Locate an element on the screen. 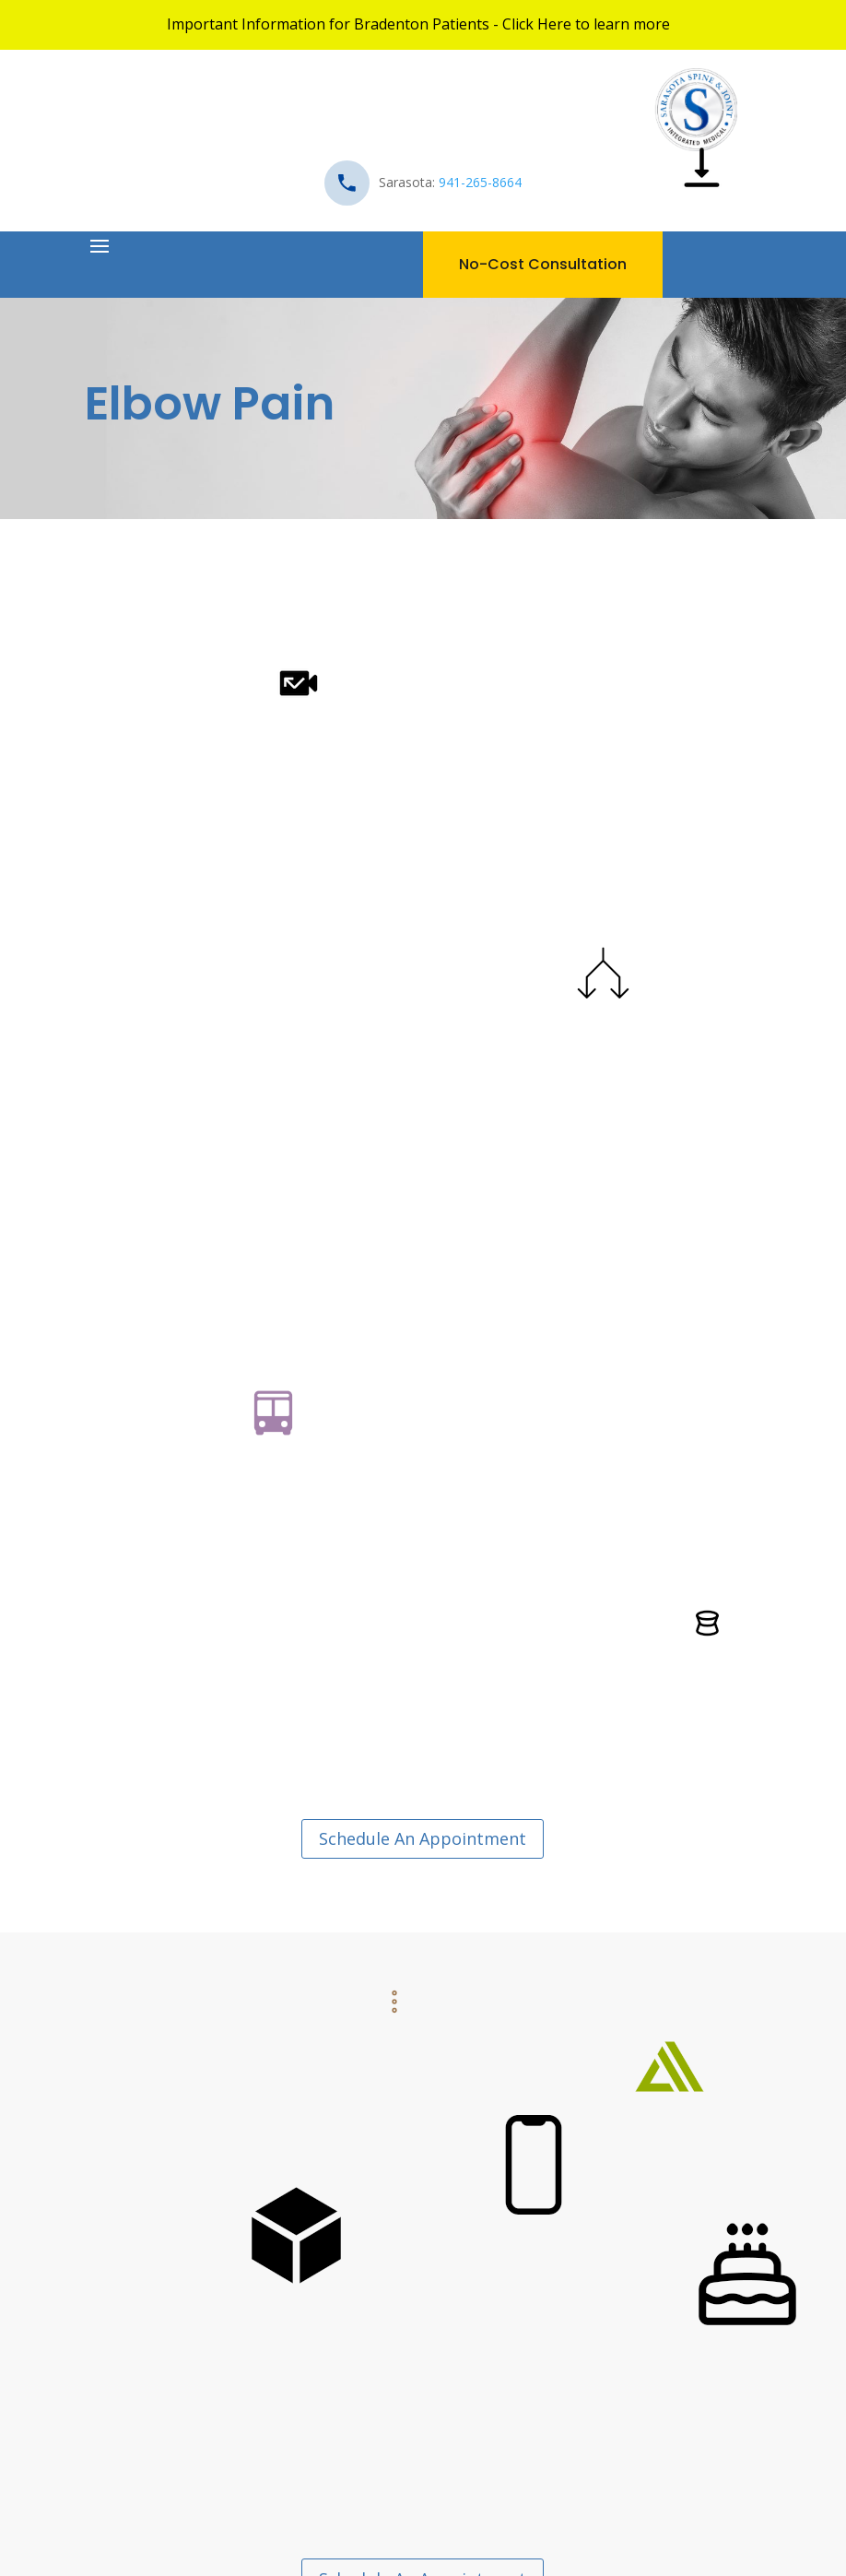  open more options menu is located at coordinates (394, 2002).